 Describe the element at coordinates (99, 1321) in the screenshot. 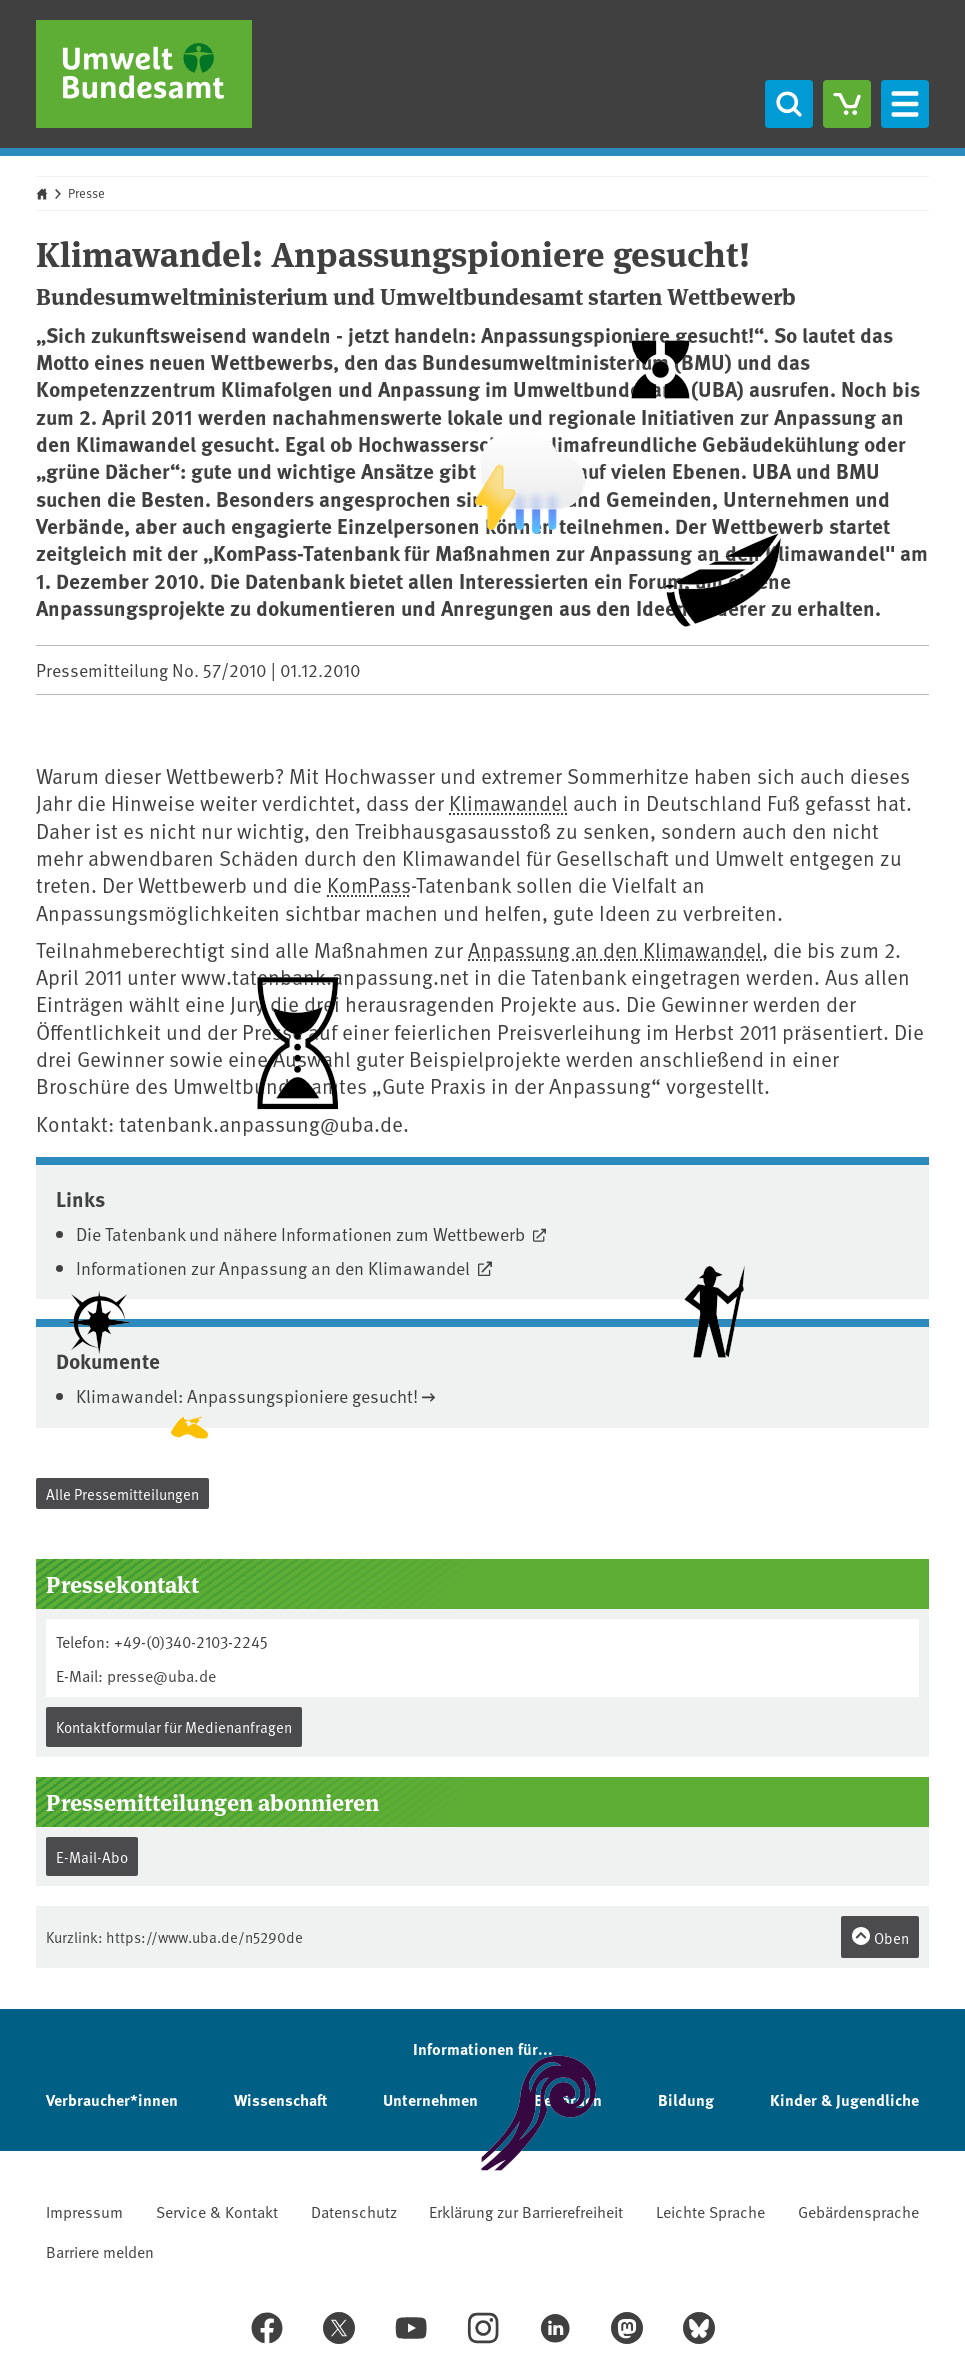

I see `activate eclipse or flare visual effect` at that location.